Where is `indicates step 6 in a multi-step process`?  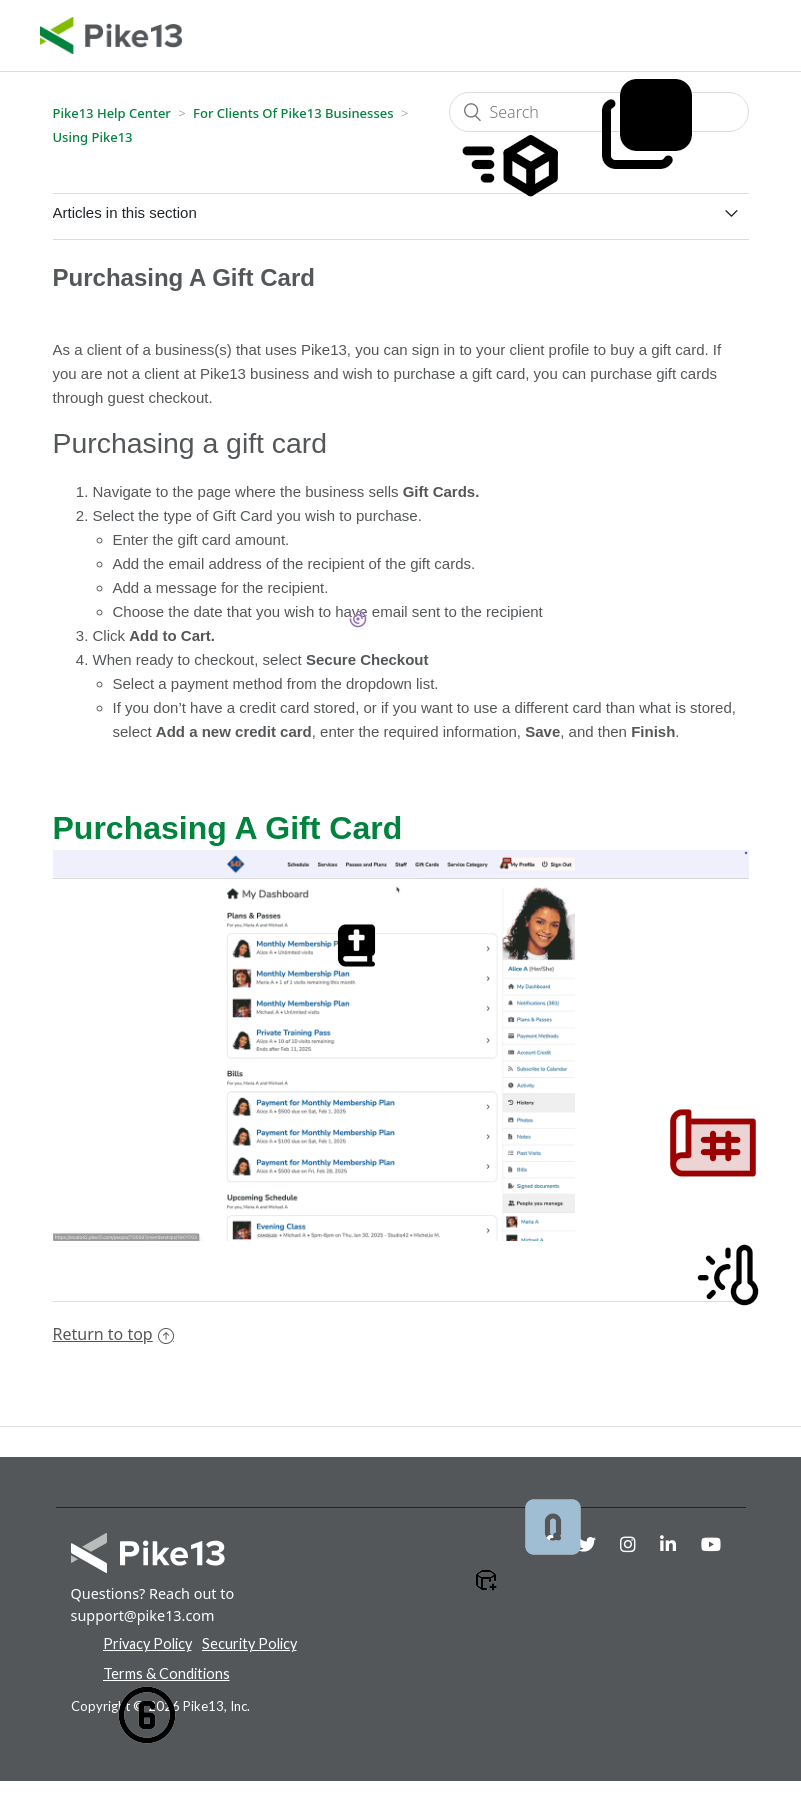
indicates step 6 in a multi-step process is located at coordinates (147, 1715).